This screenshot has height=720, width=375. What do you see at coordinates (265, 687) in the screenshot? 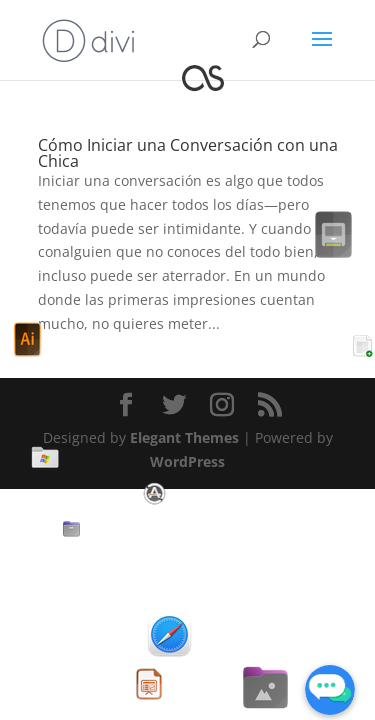
I see `open your pictures folder` at bounding box center [265, 687].